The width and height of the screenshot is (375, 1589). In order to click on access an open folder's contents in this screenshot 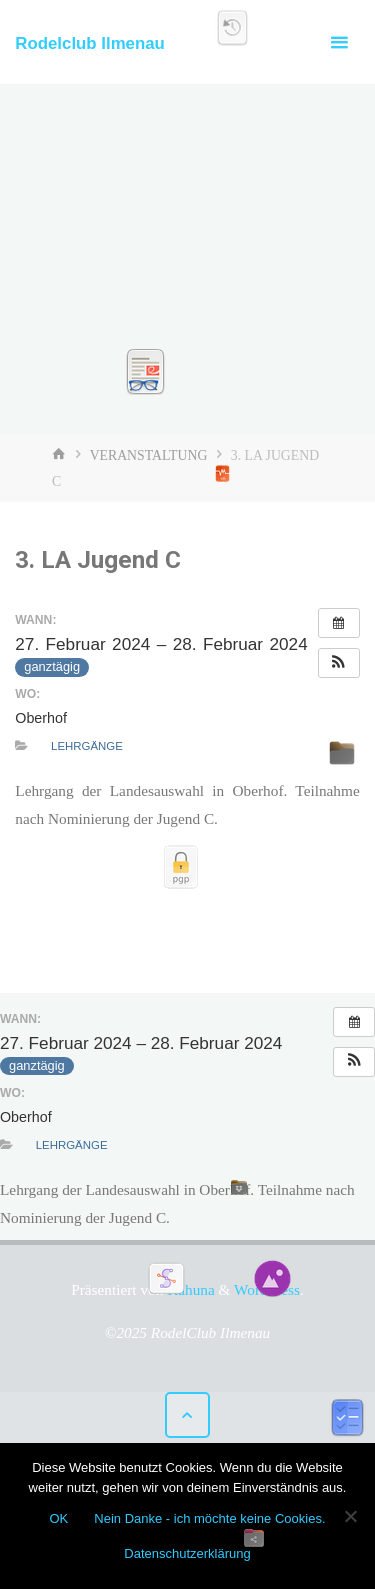, I will do `click(342, 753)`.